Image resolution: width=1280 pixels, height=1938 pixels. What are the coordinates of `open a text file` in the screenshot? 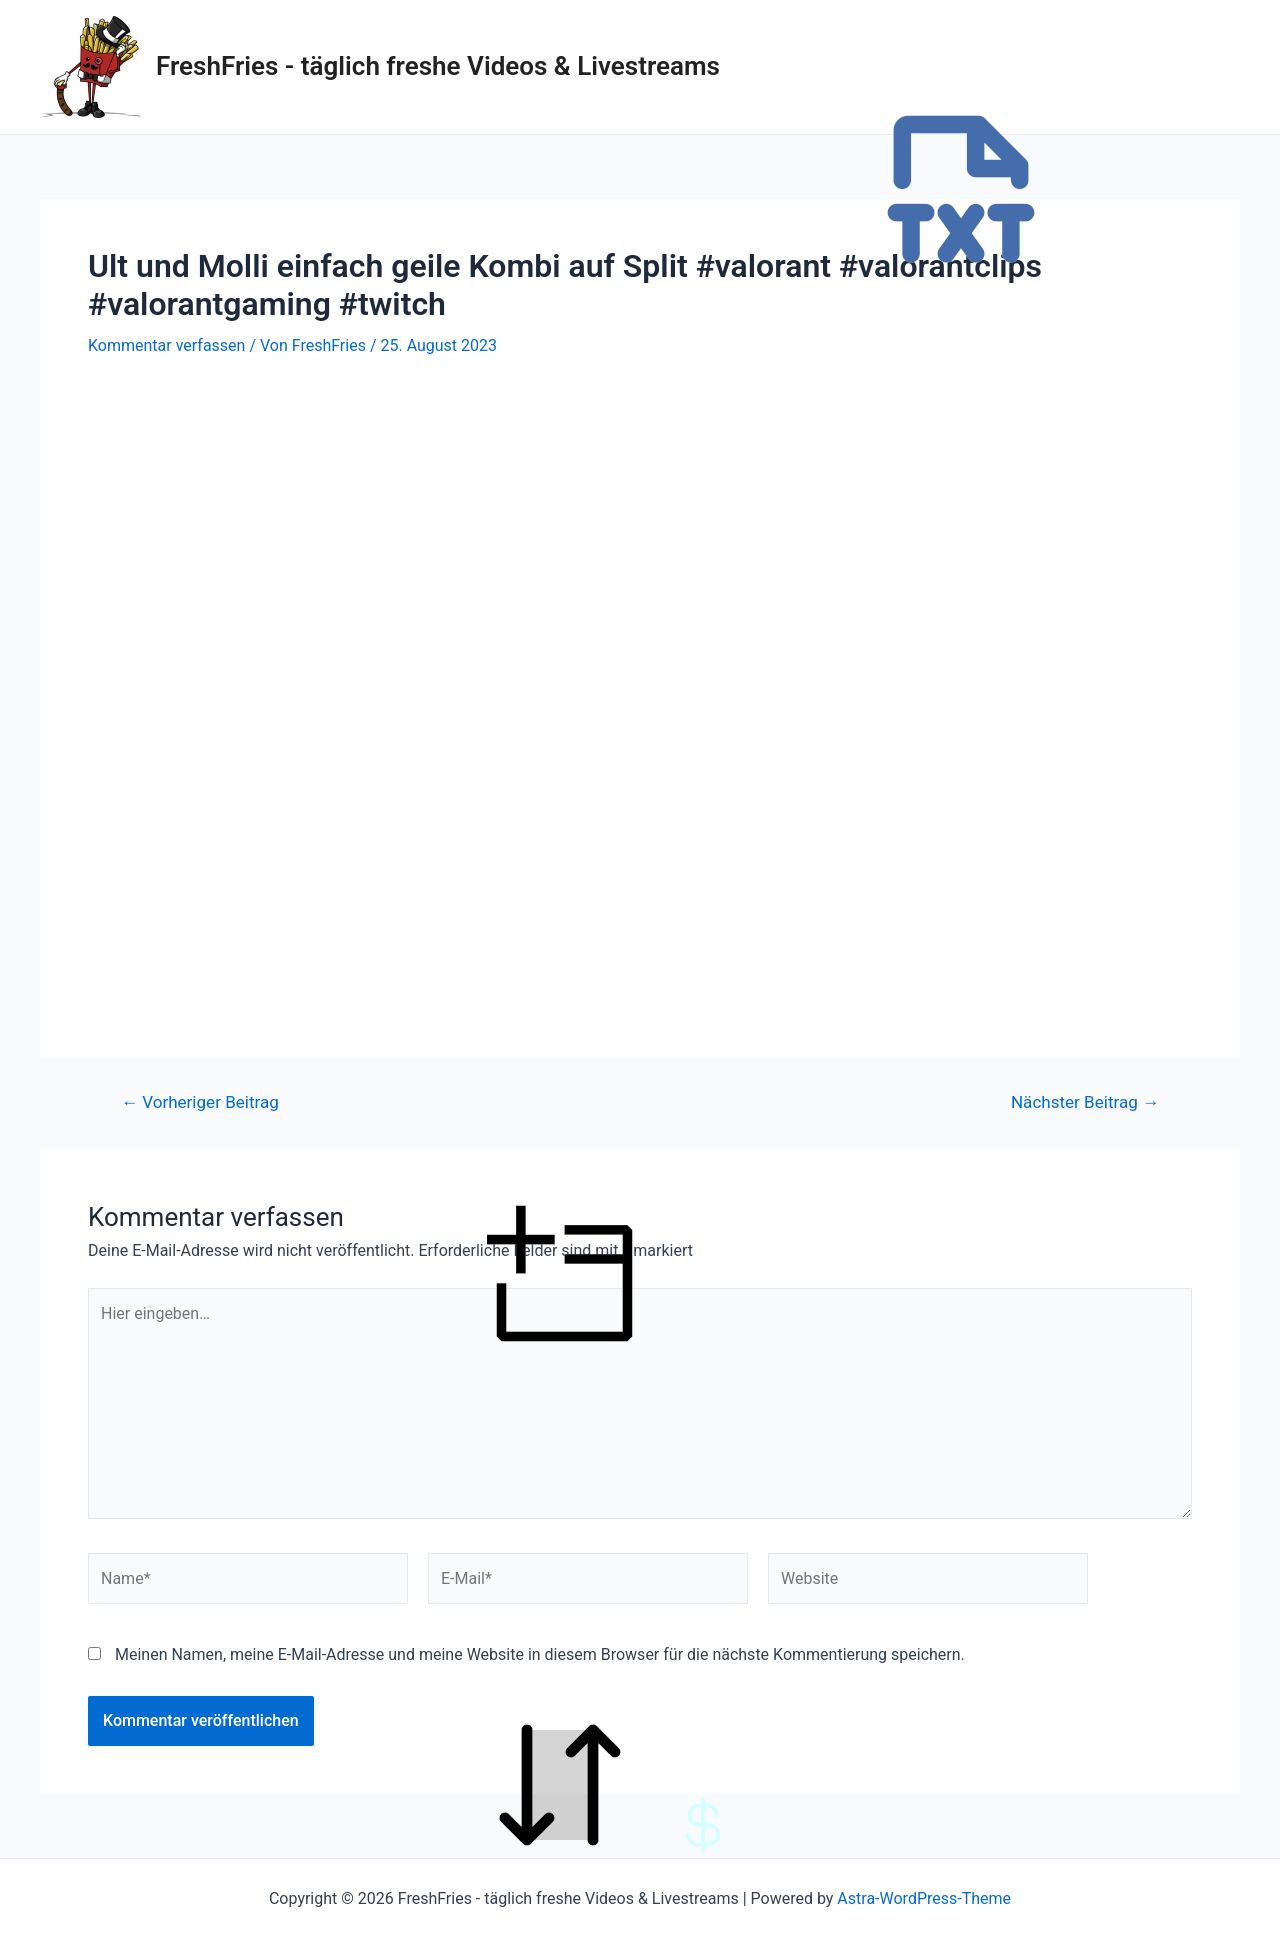 It's located at (961, 195).